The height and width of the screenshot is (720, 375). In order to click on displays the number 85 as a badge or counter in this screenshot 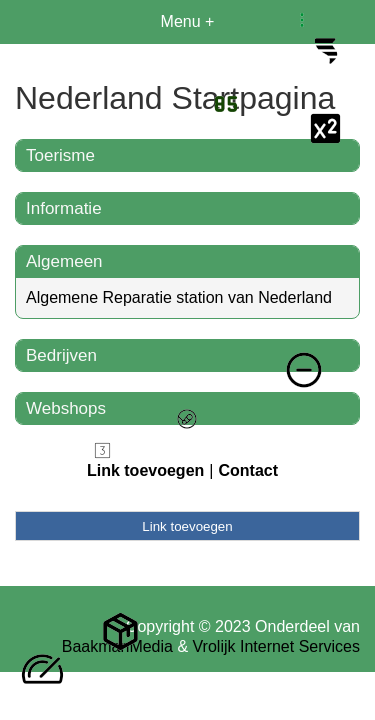, I will do `click(226, 104)`.